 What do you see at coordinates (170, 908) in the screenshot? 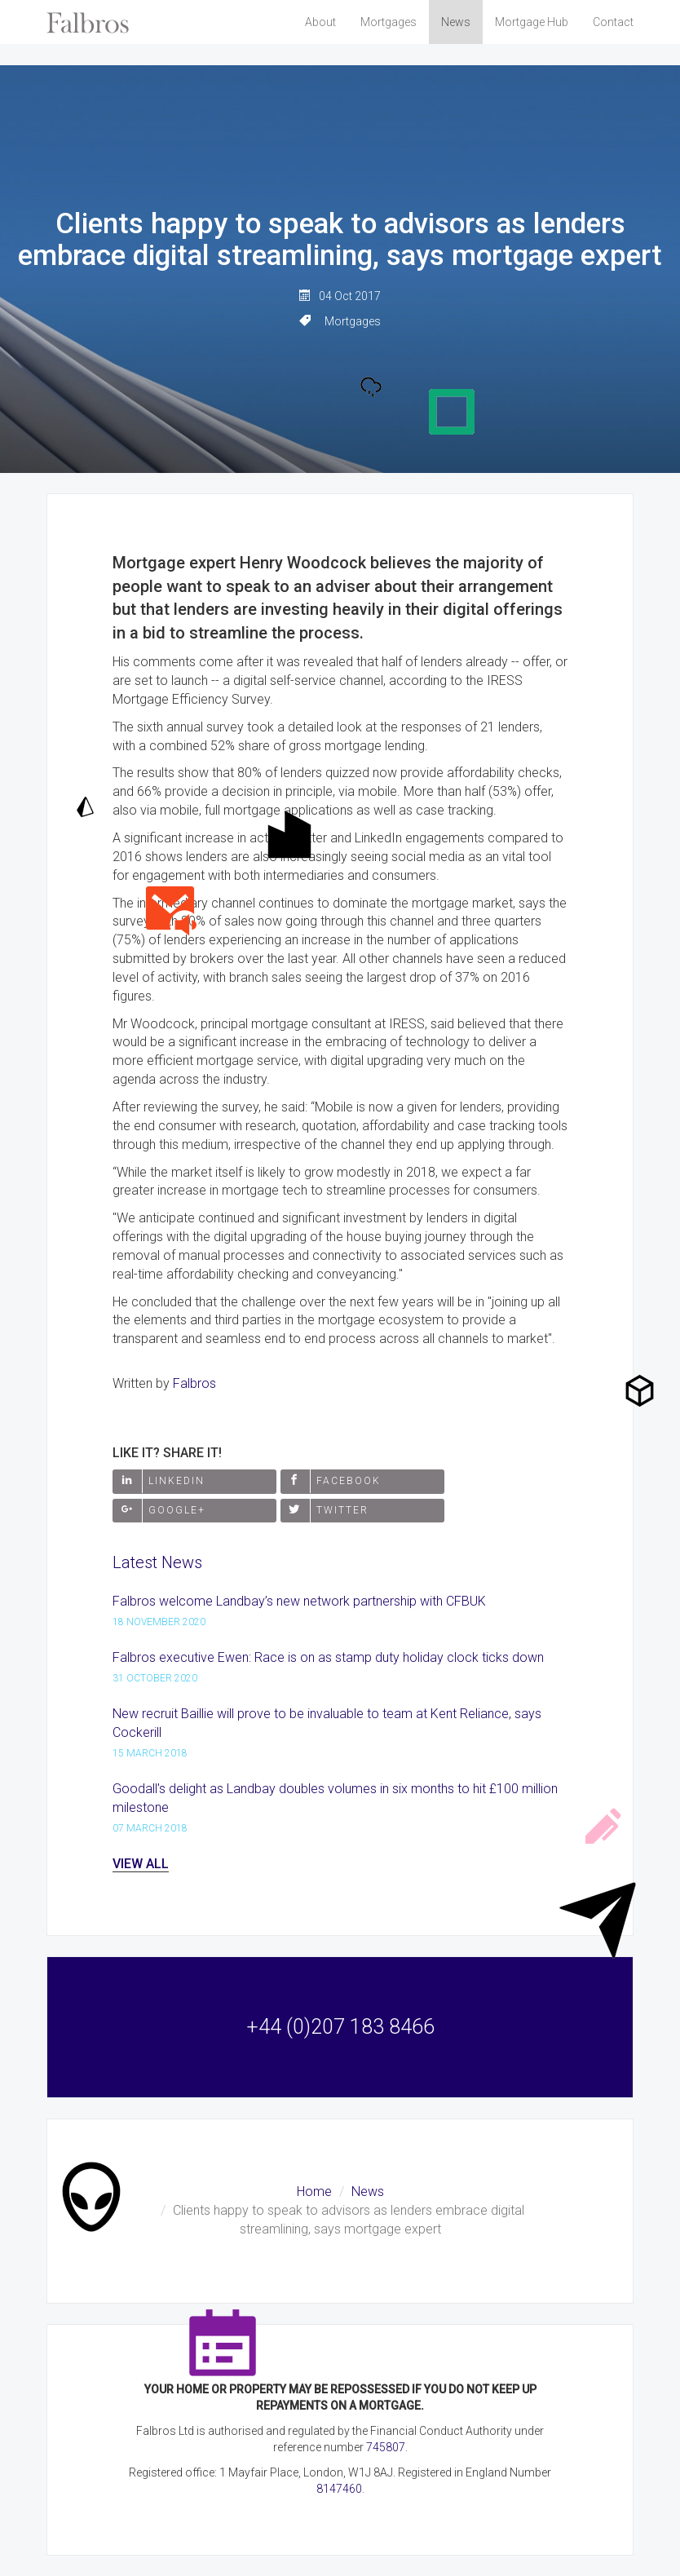
I see `adjust email notification sound settings` at bounding box center [170, 908].